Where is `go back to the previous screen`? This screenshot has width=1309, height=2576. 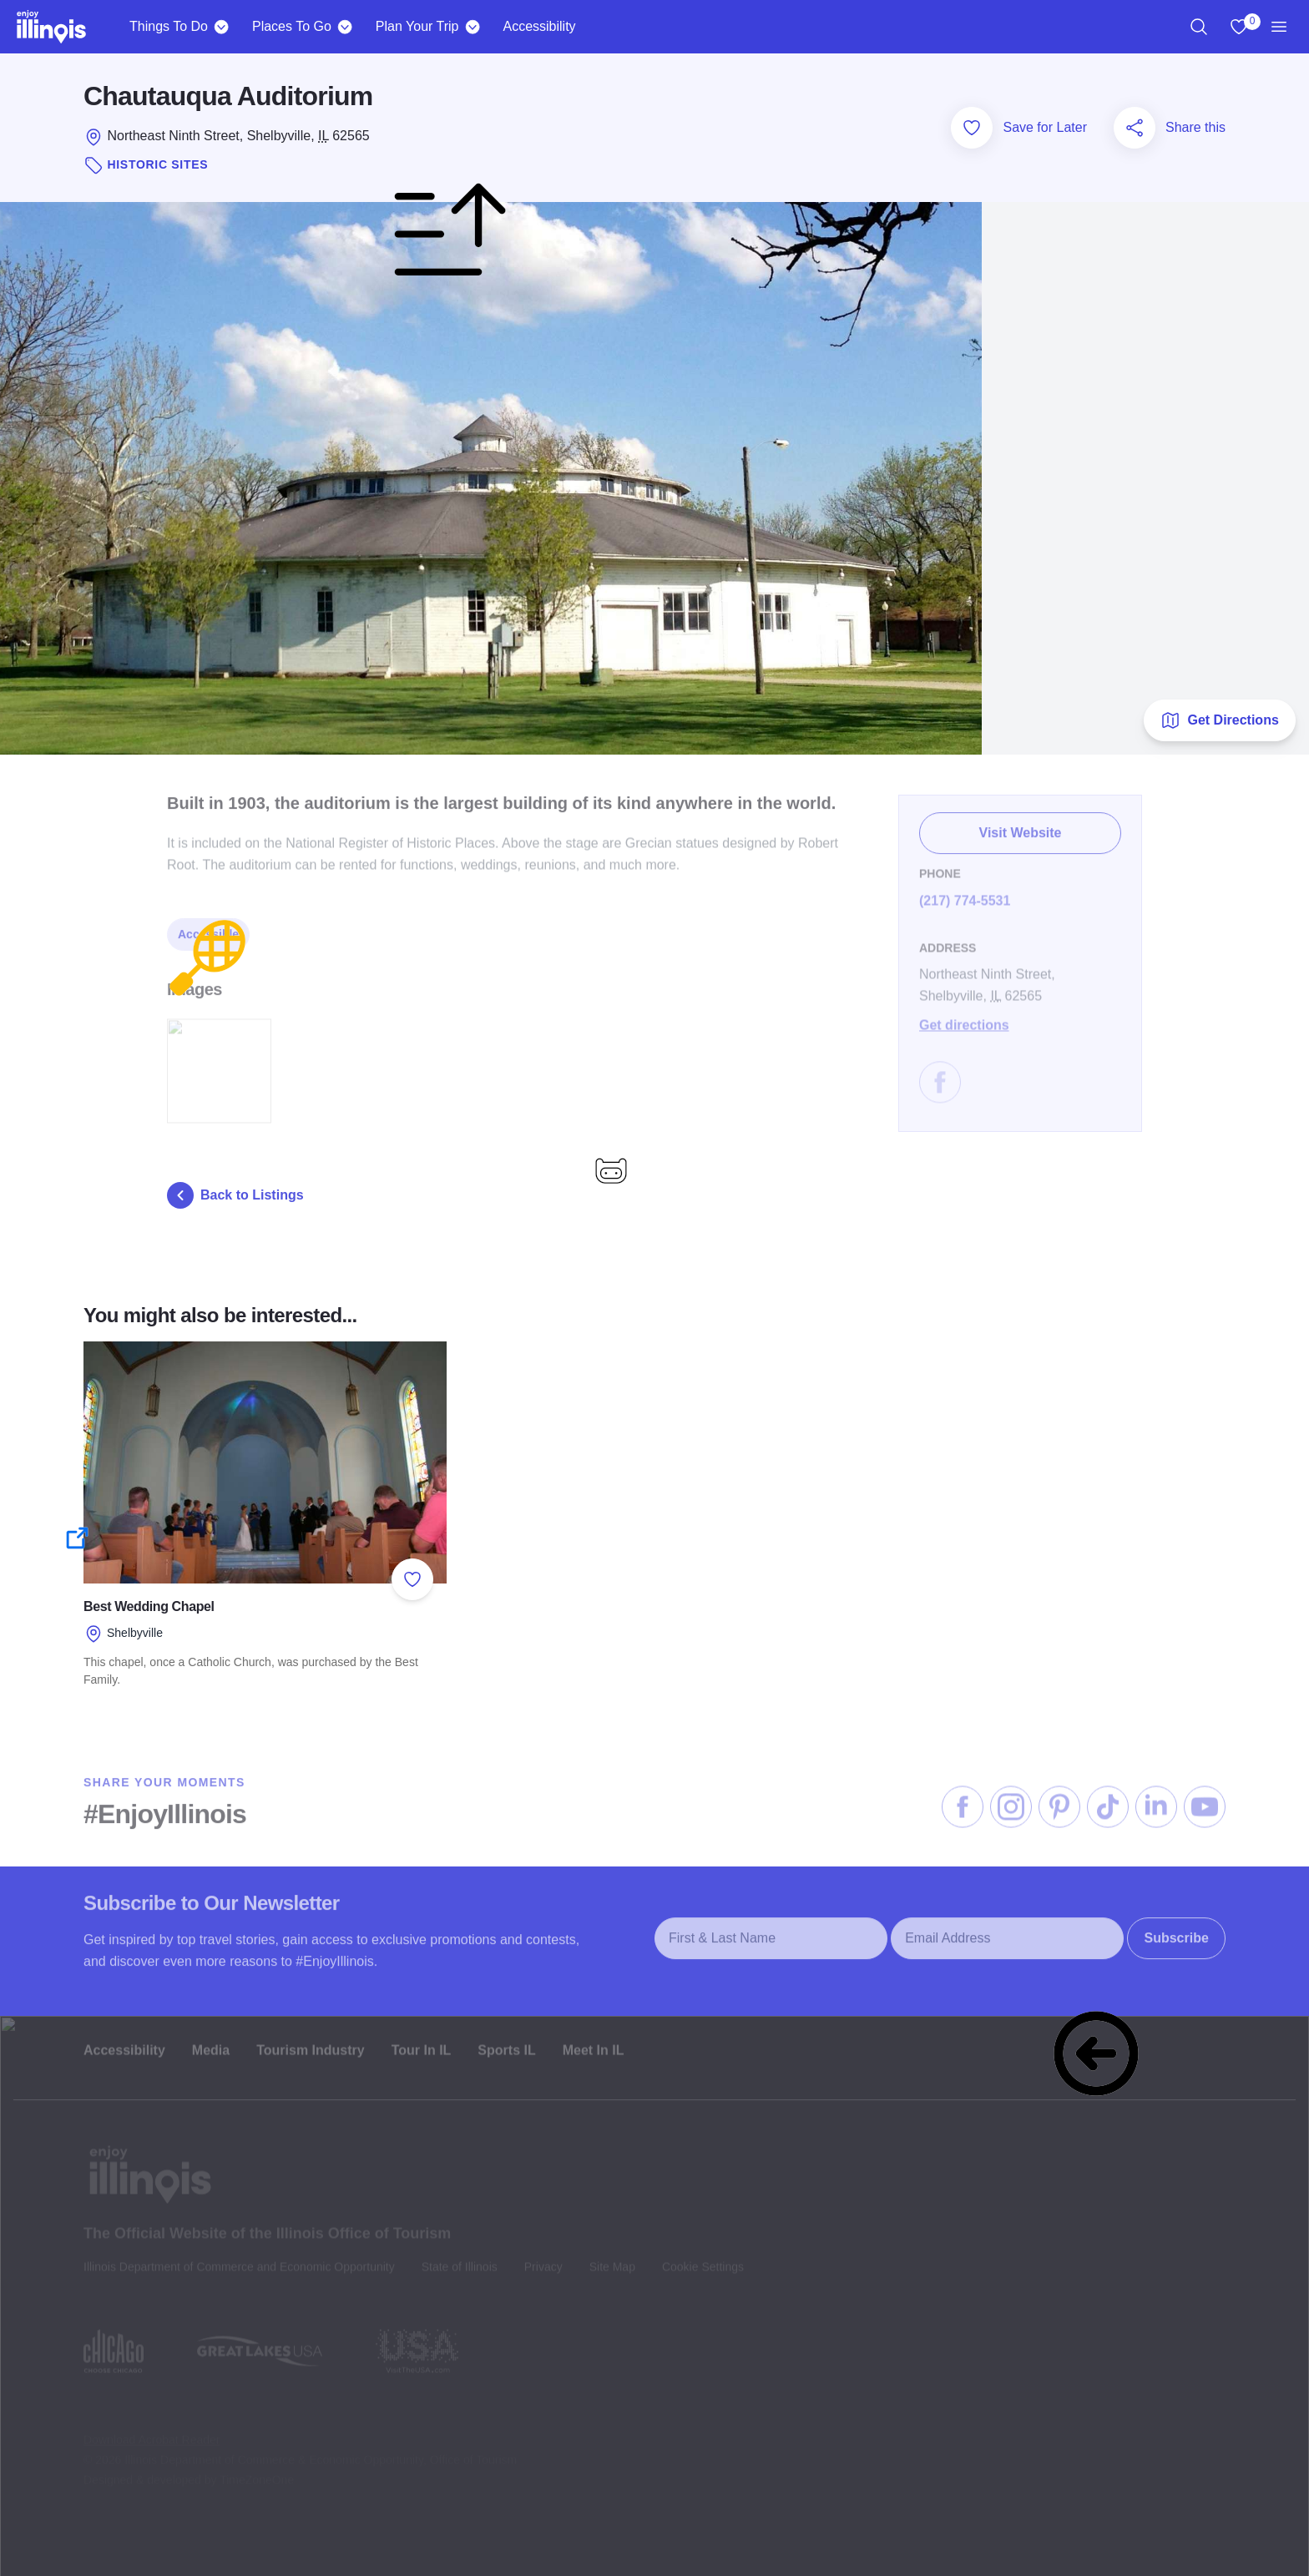
go back to the previous screen is located at coordinates (1096, 2053).